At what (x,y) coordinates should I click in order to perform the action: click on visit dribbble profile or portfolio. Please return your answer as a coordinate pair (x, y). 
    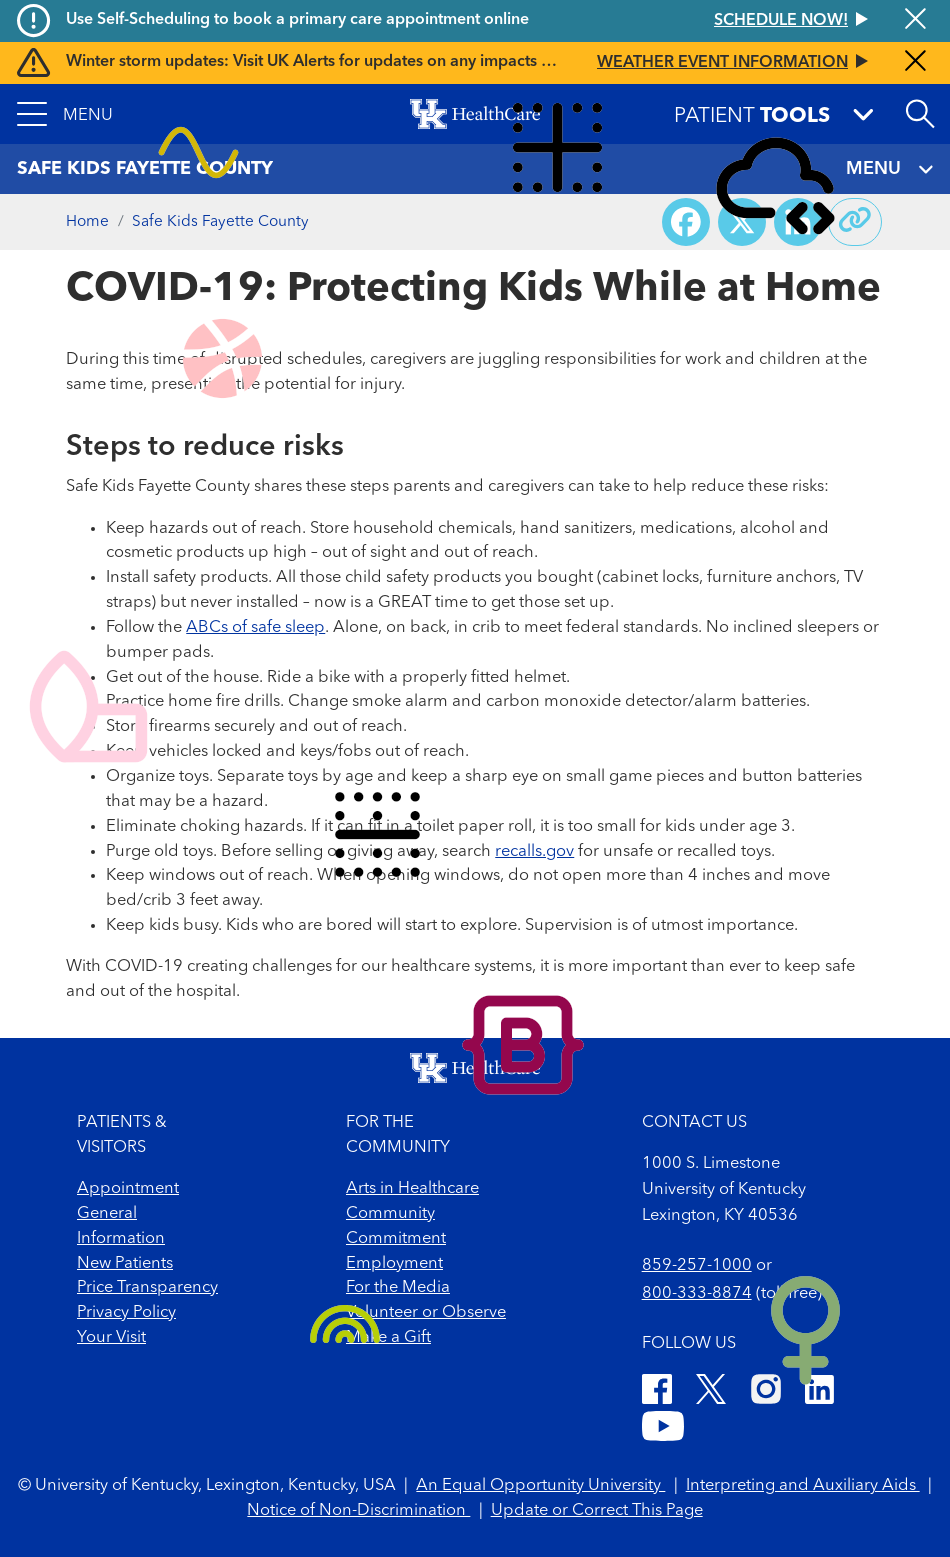
    Looking at the image, I should click on (222, 358).